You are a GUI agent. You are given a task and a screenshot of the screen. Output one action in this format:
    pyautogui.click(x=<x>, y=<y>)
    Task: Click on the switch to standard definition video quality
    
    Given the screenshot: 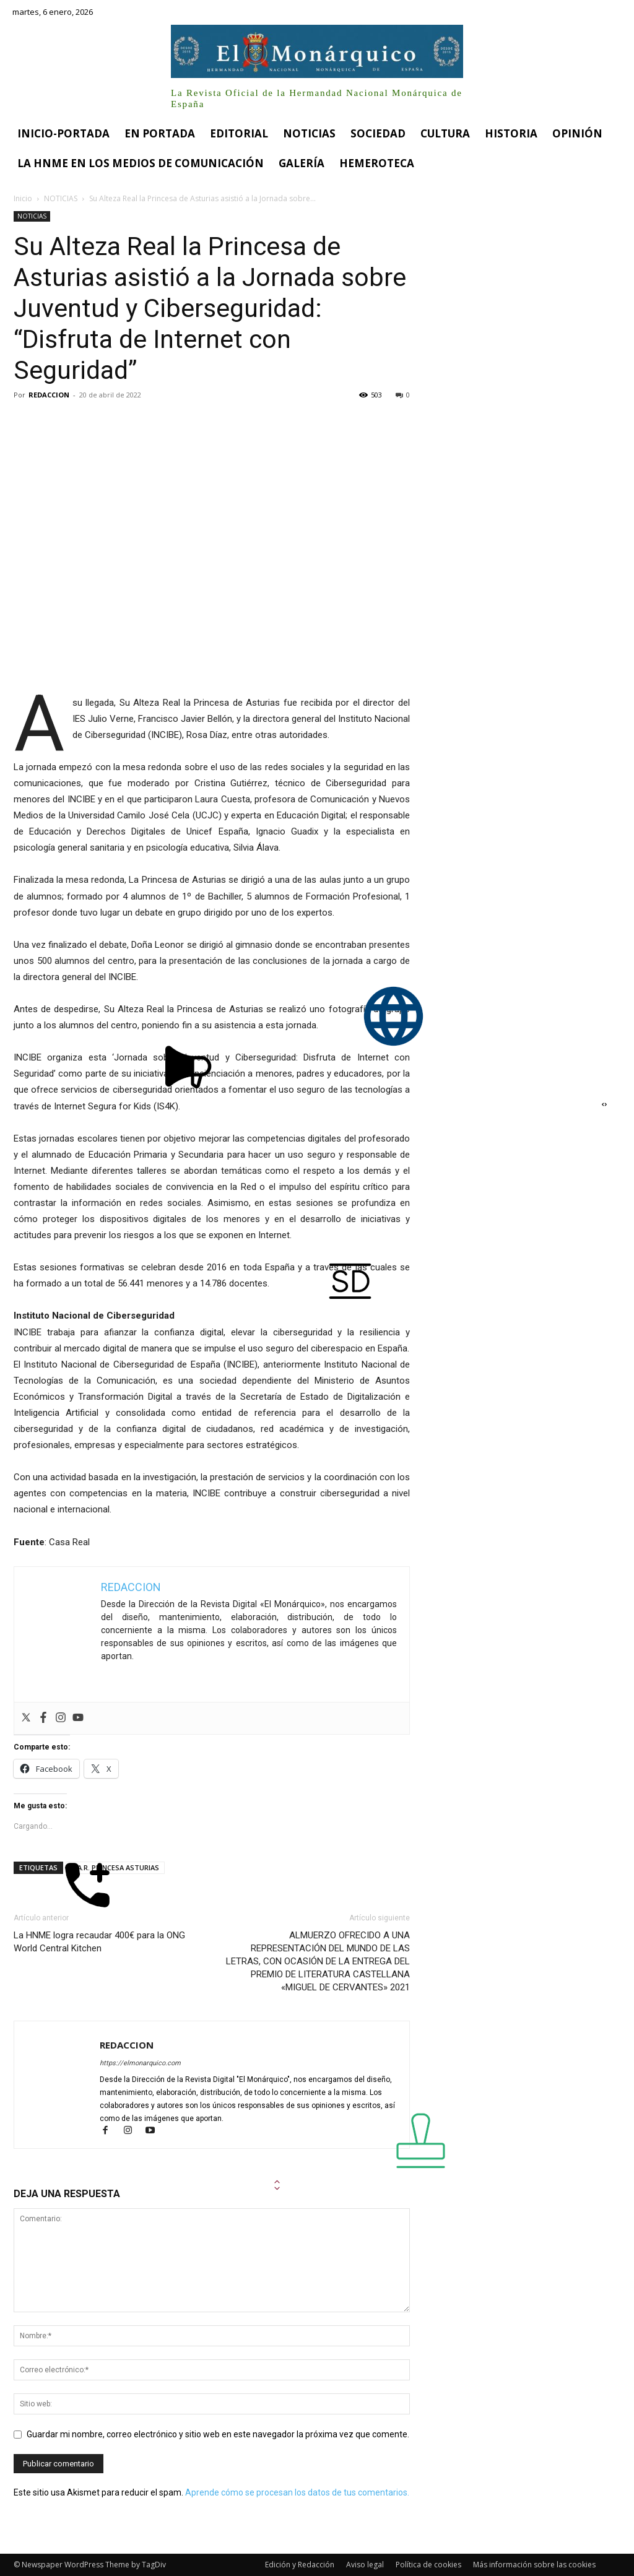 What is the action you would take?
    pyautogui.click(x=350, y=1281)
    